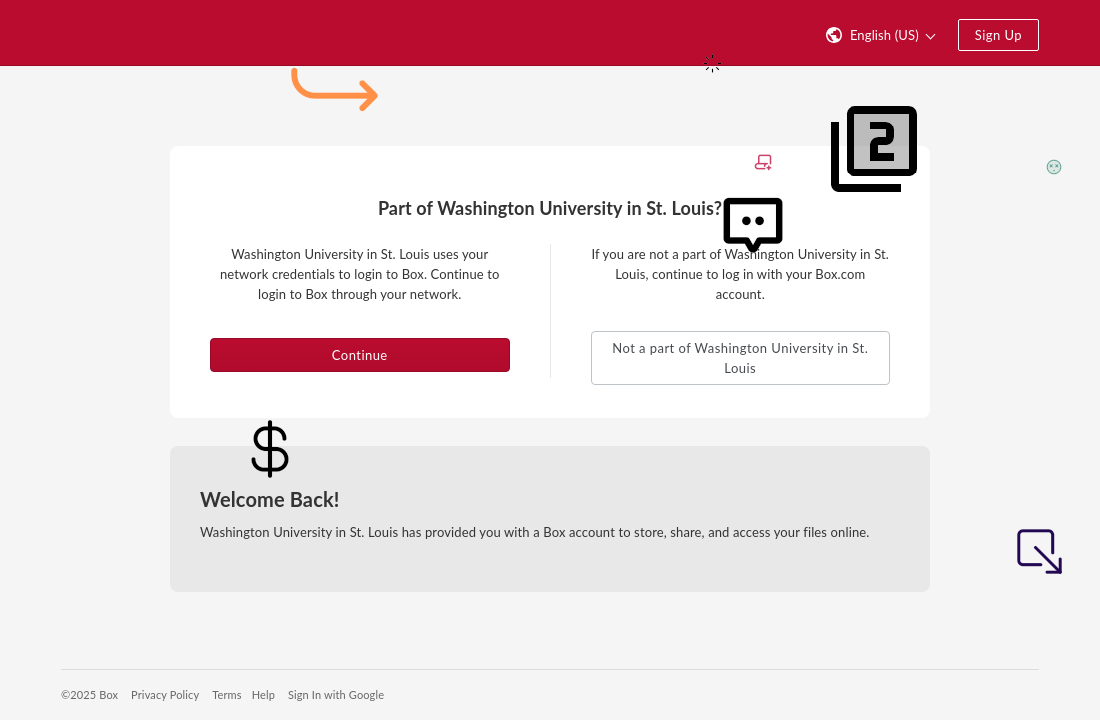 The height and width of the screenshot is (720, 1100). What do you see at coordinates (1039, 551) in the screenshot?
I see `expand content to full screen` at bounding box center [1039, 551].